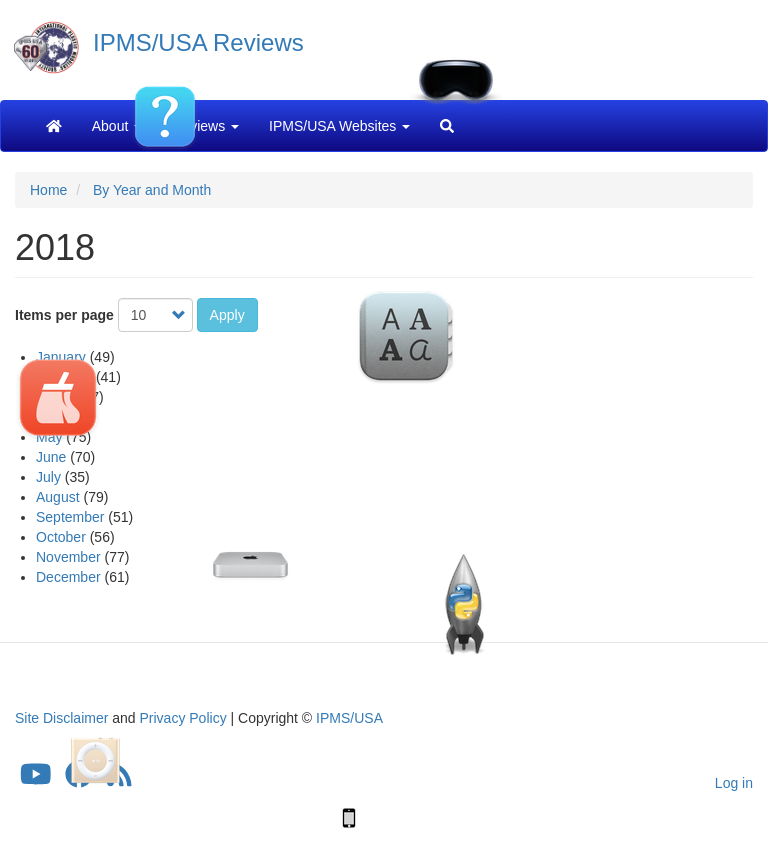 The image size is (768, 844). Describe the element at coordinates (349, 818) in the screenshot. I see `iPod Touch device in sidebar navigation` at that location.